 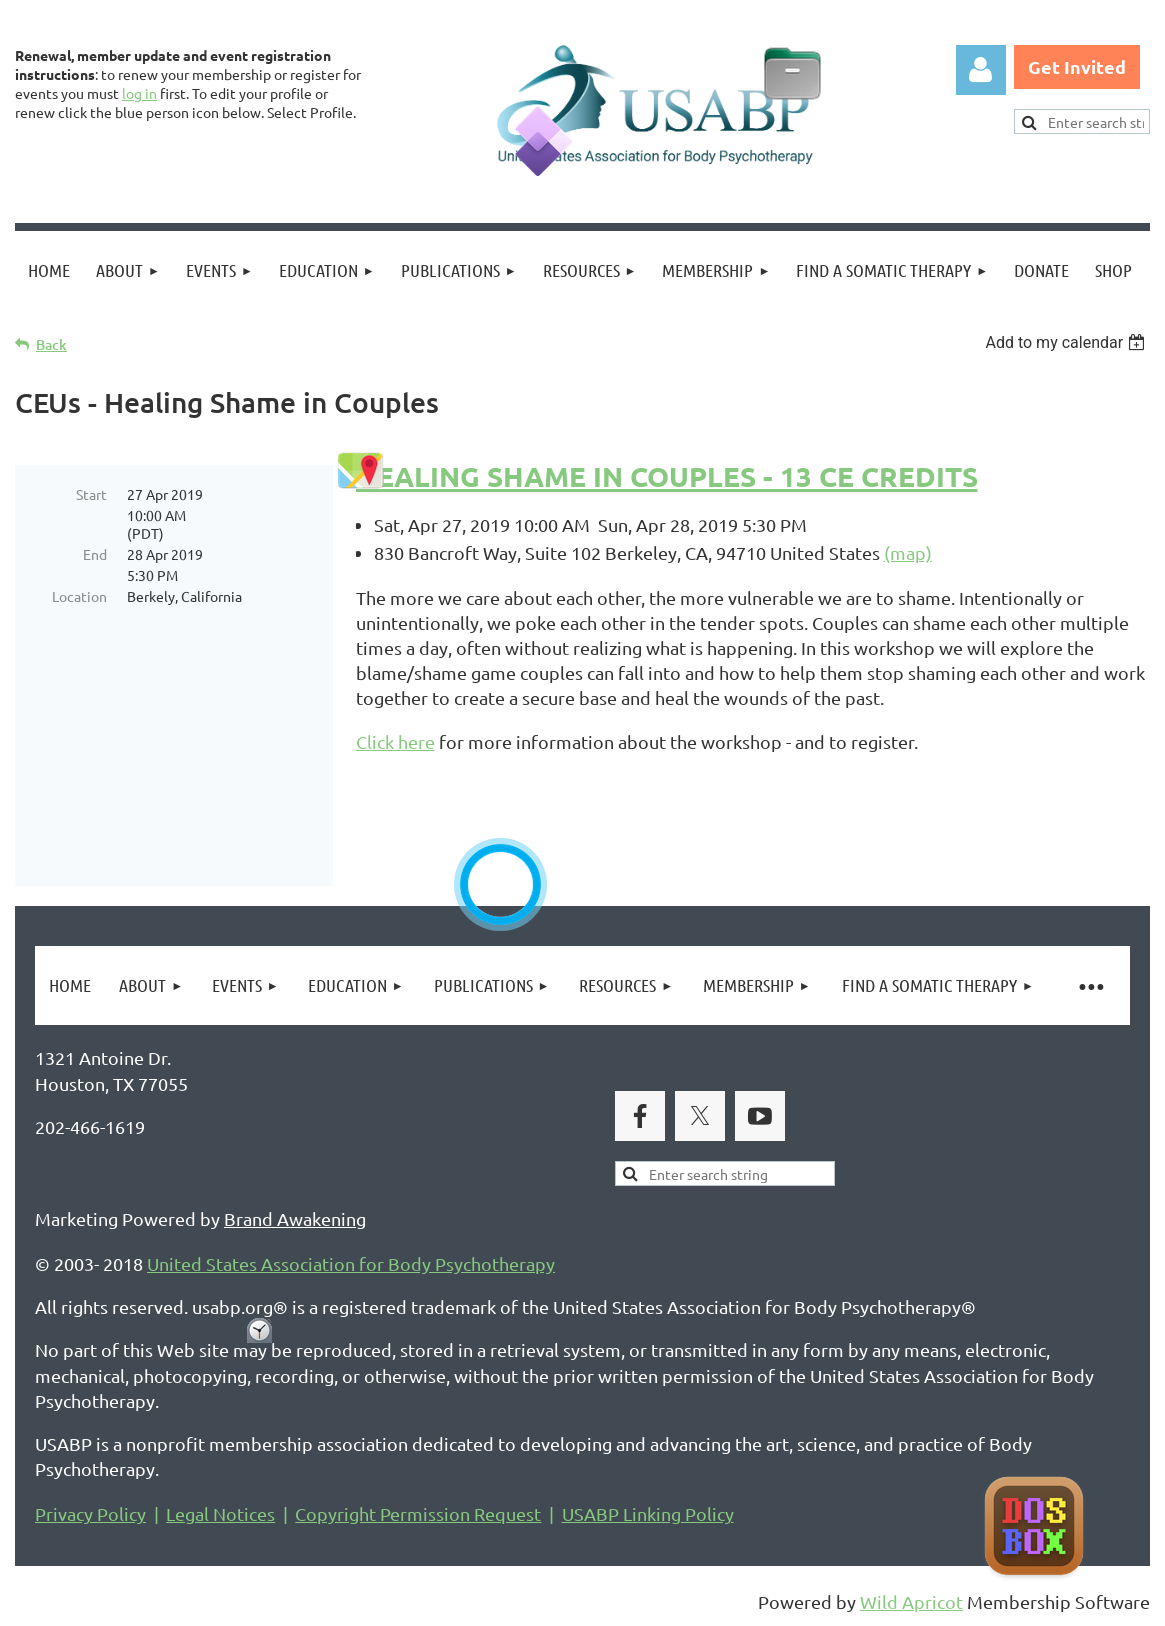 I want to click on open the maps application, so click(x=360, y=470).